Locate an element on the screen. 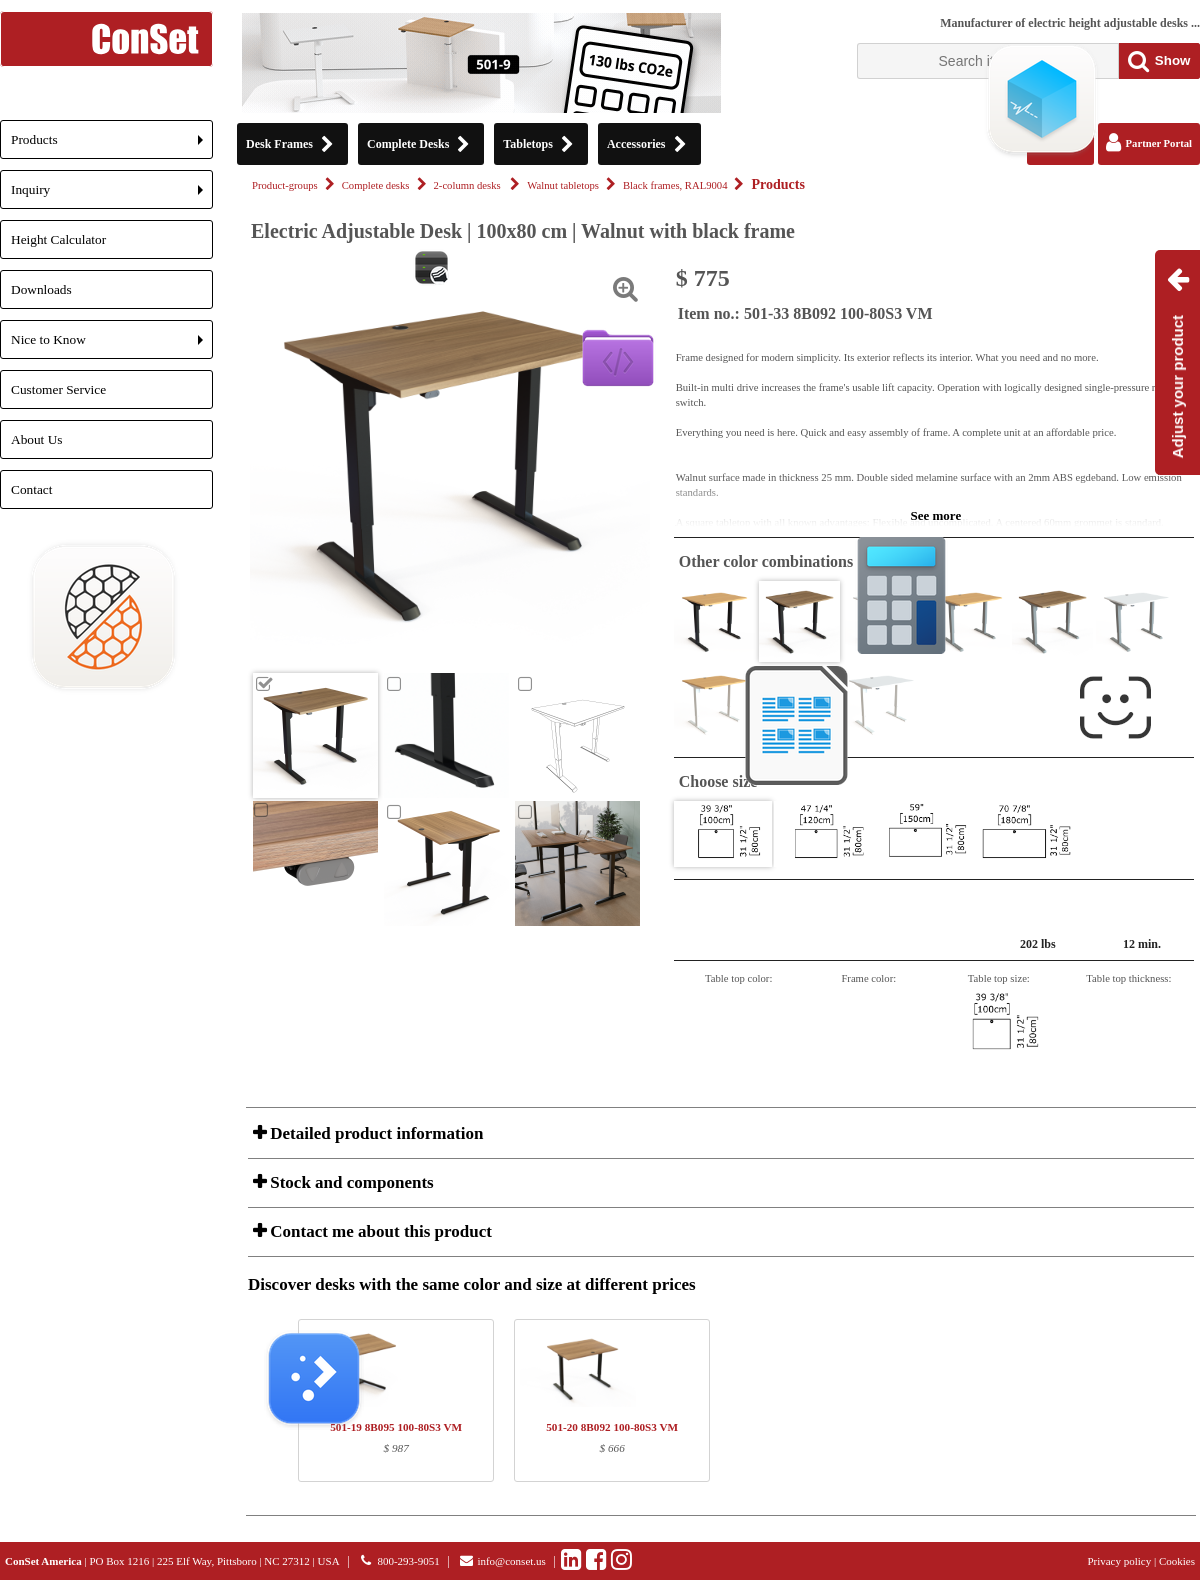 This screenshot has width=1200, height=1580. access plasma desktop settings is located at coordinates (314, 1380).